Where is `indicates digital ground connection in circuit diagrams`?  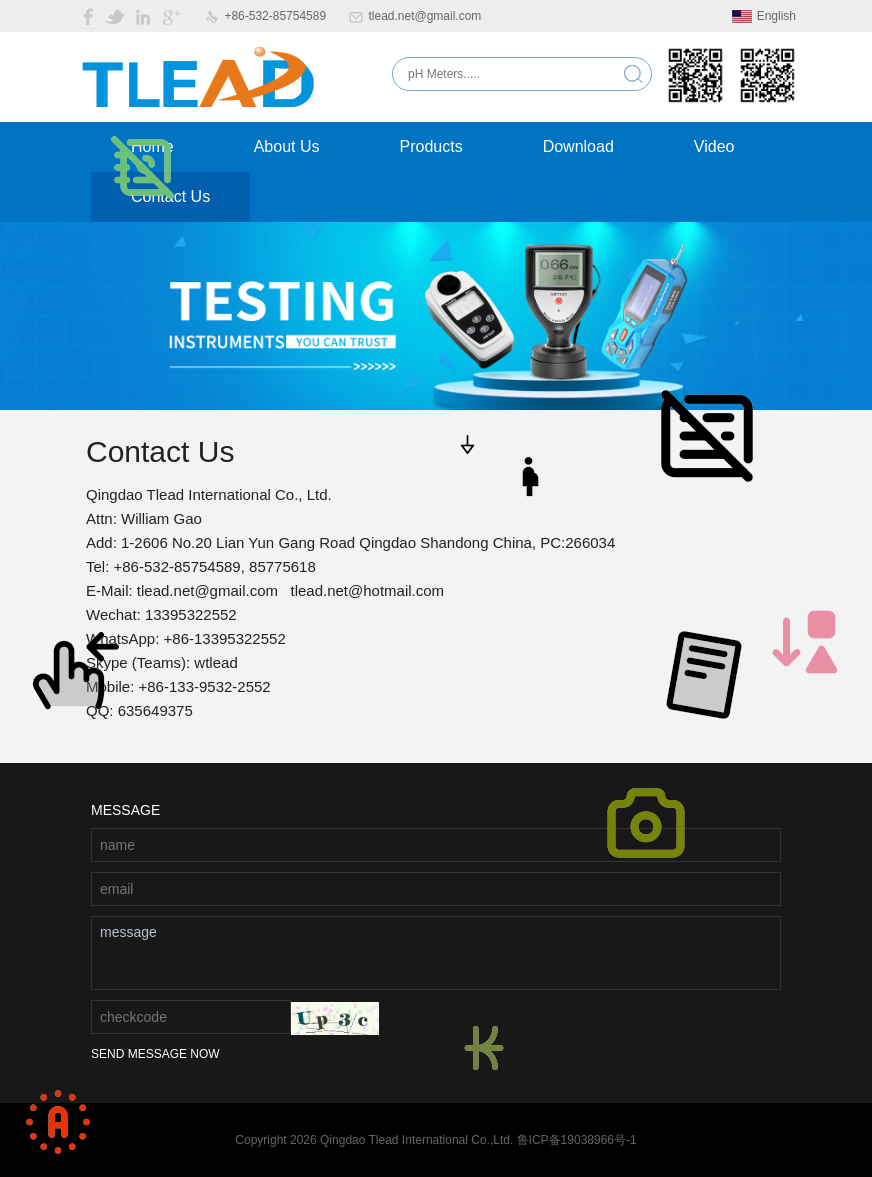 indicates digital ground connection in circuit diagrams is located at coordinates (467, 444).